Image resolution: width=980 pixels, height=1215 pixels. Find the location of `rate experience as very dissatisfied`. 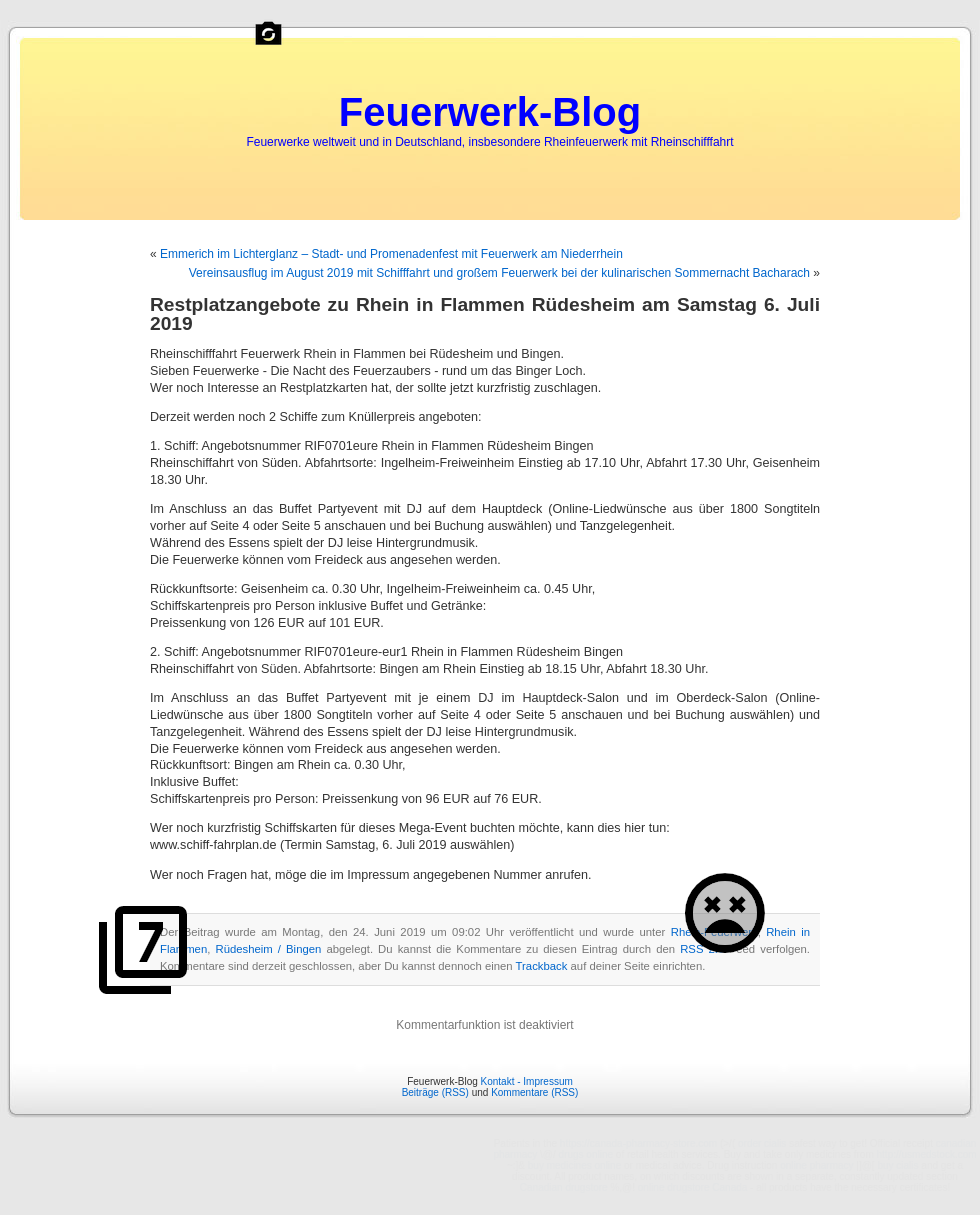

rate experience as very dissatisfied is located at coordinates (725, 913).